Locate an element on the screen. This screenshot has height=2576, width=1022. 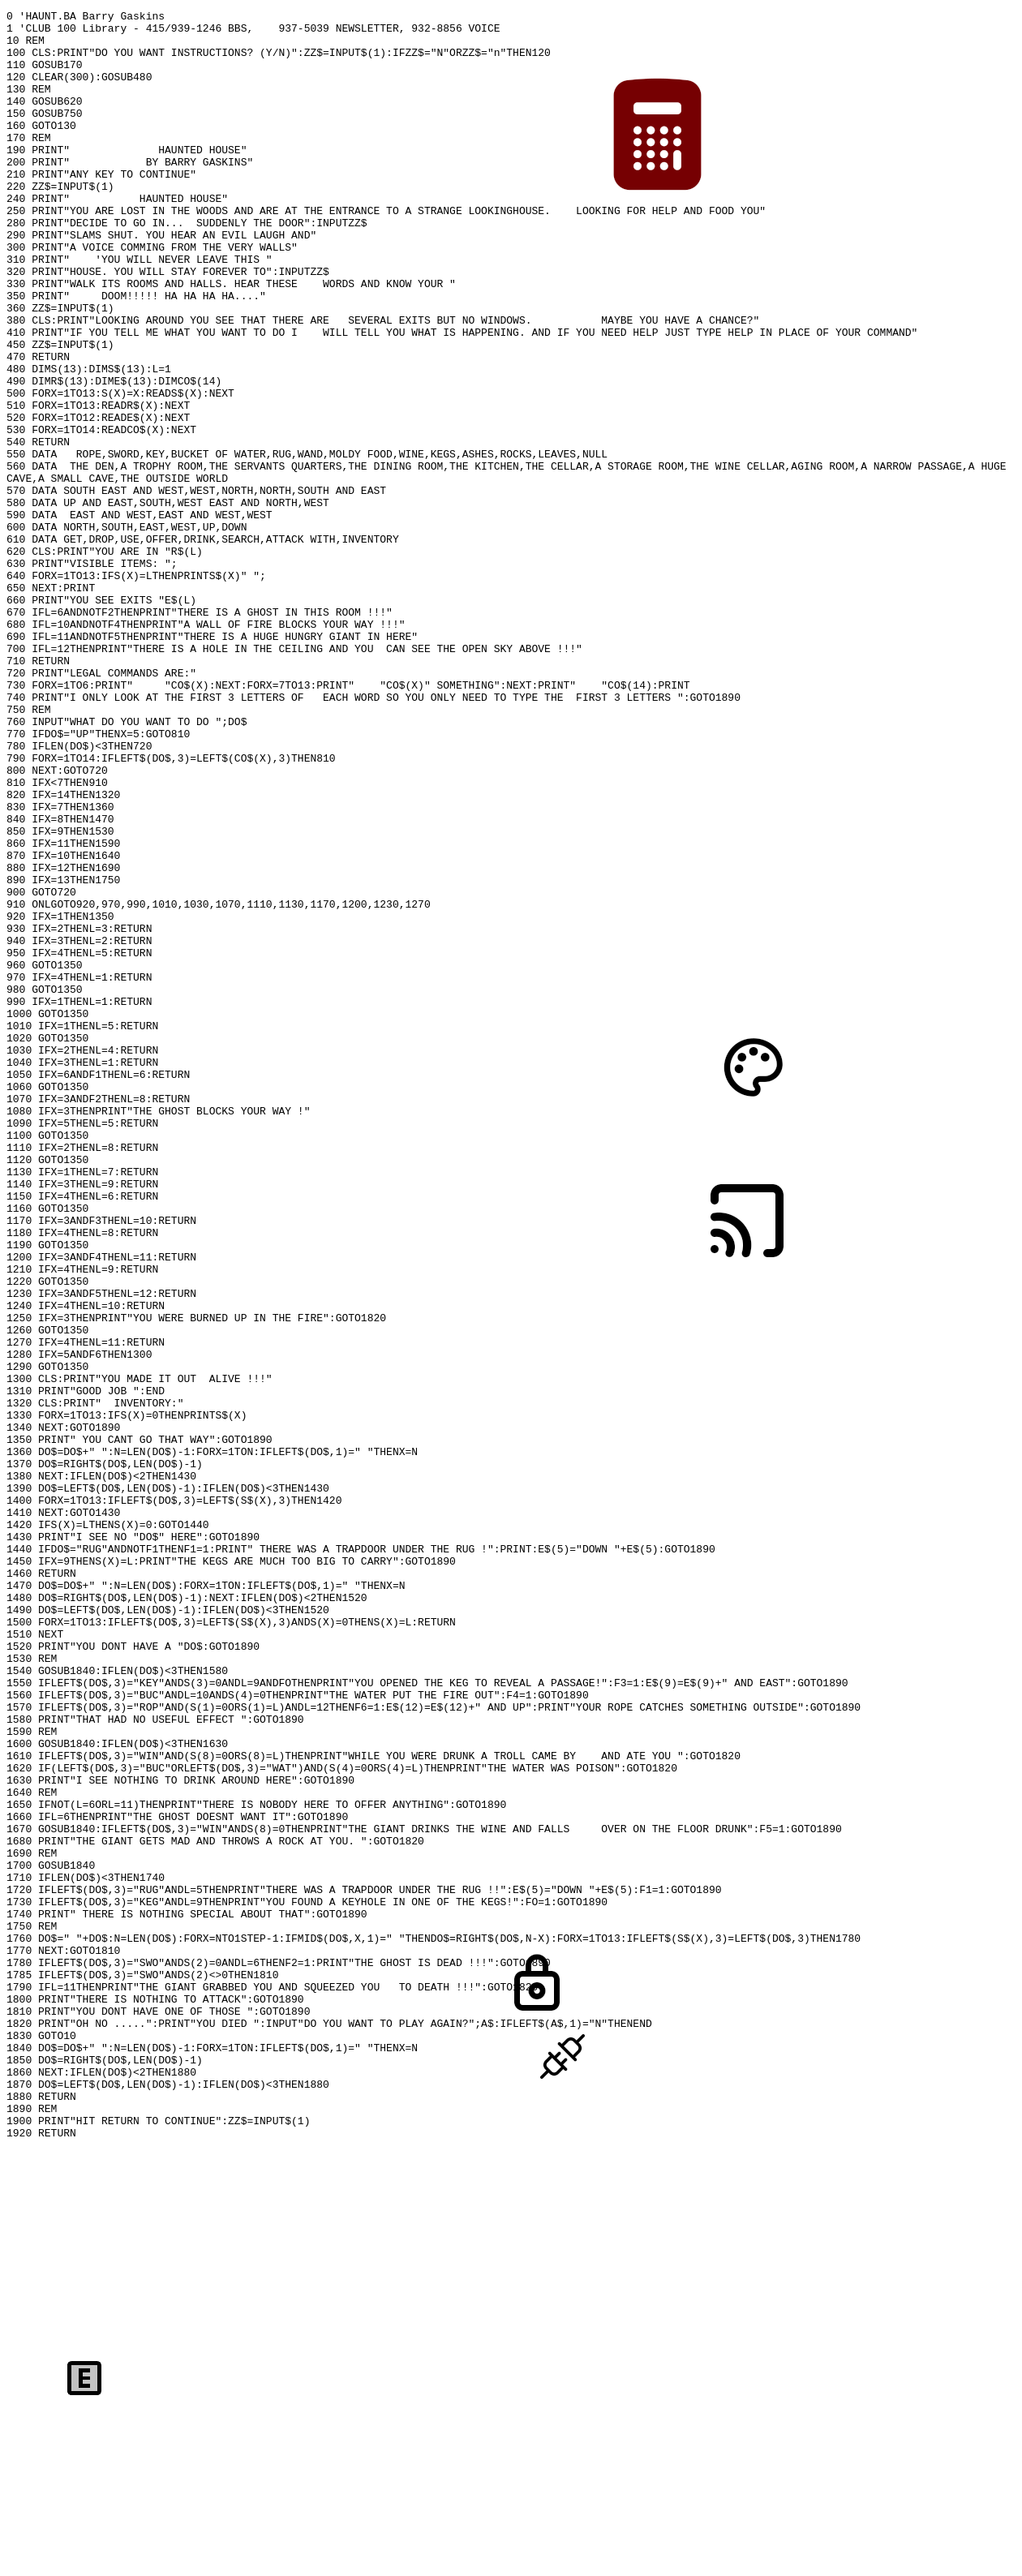
open the calculator app is located at coordinates (657, 134).